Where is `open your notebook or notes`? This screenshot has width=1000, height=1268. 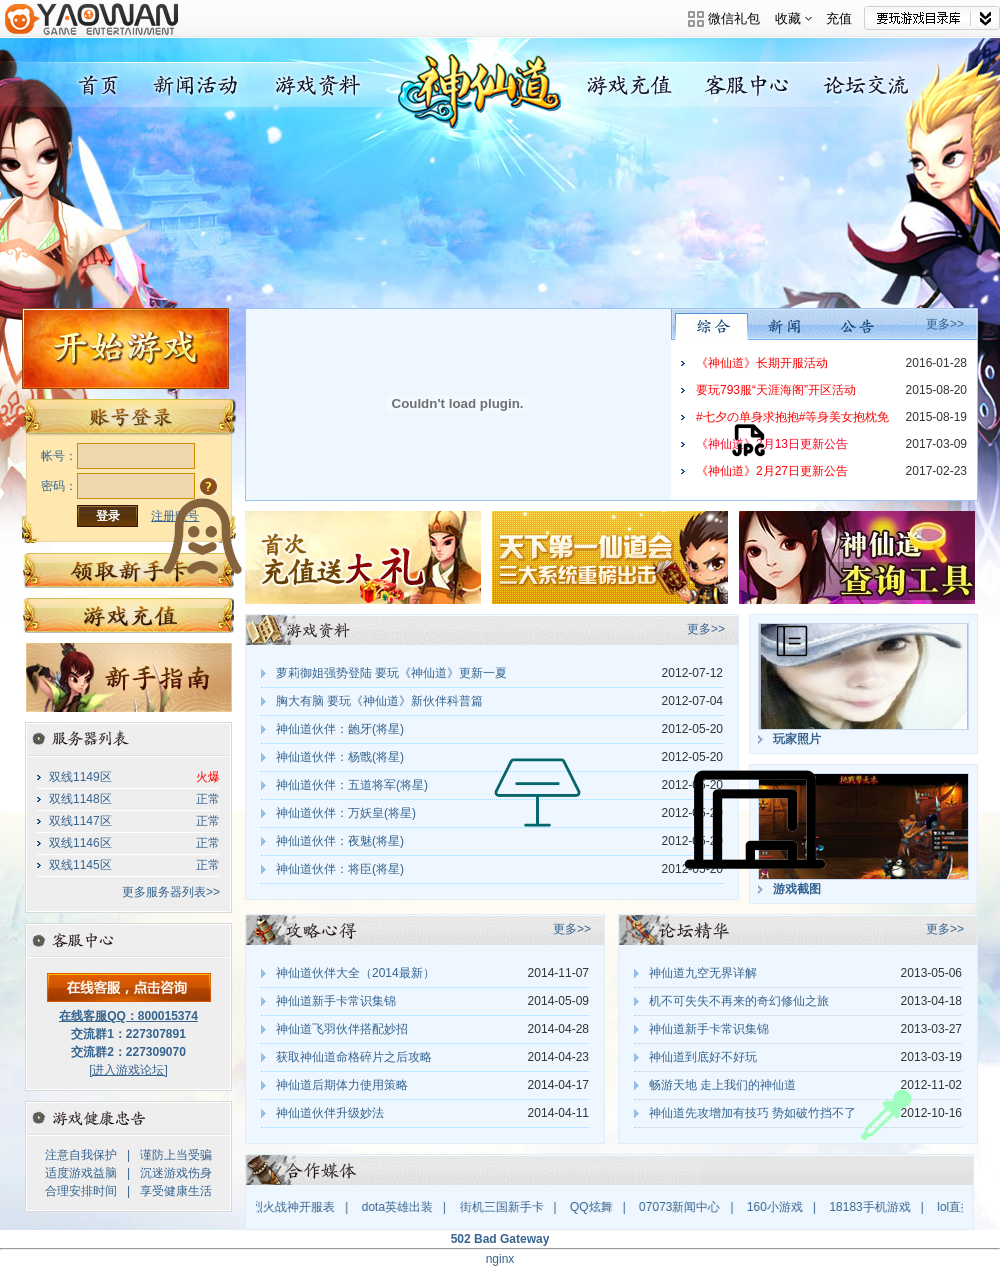 open your notebook or notes is located at coordinates (792, 641).